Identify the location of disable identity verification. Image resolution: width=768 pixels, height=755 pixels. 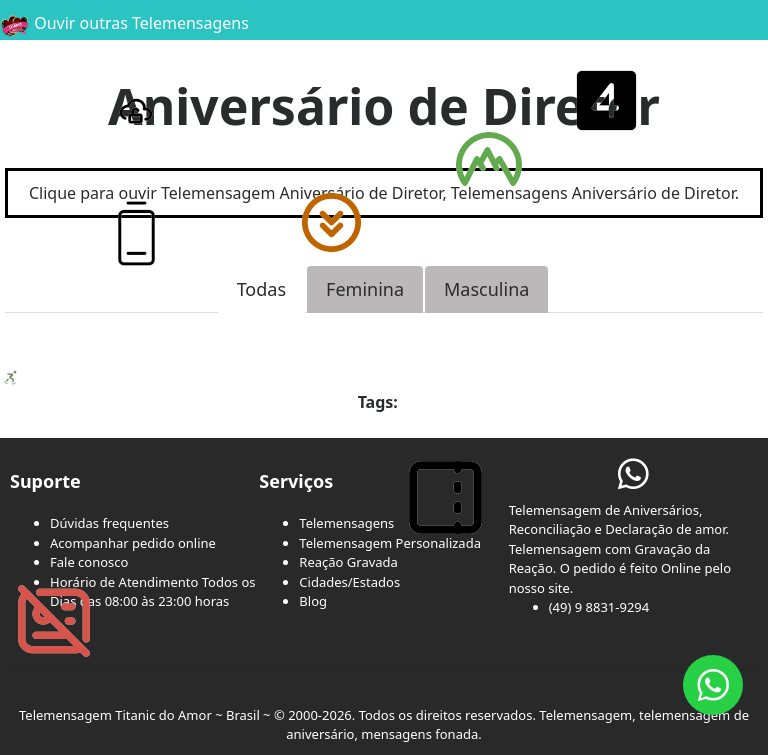
(54, 621).